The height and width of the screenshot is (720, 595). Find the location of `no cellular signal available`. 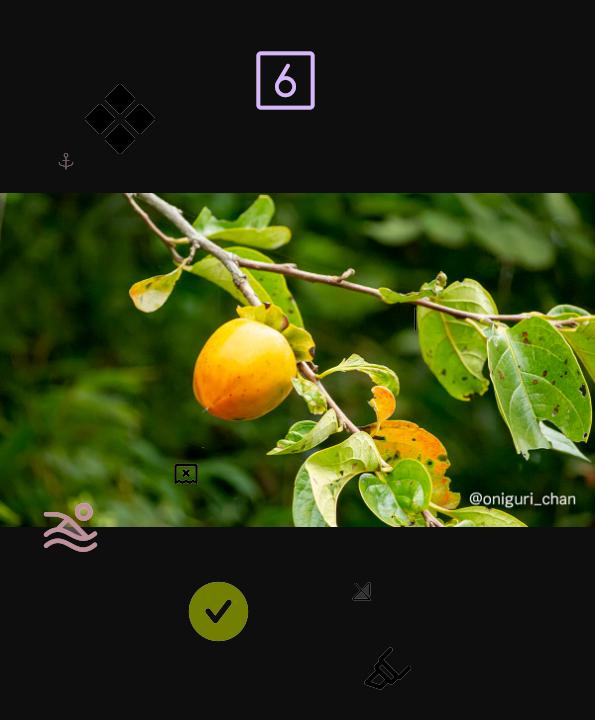

no cellular signal available is located at coordinates (363, 592).